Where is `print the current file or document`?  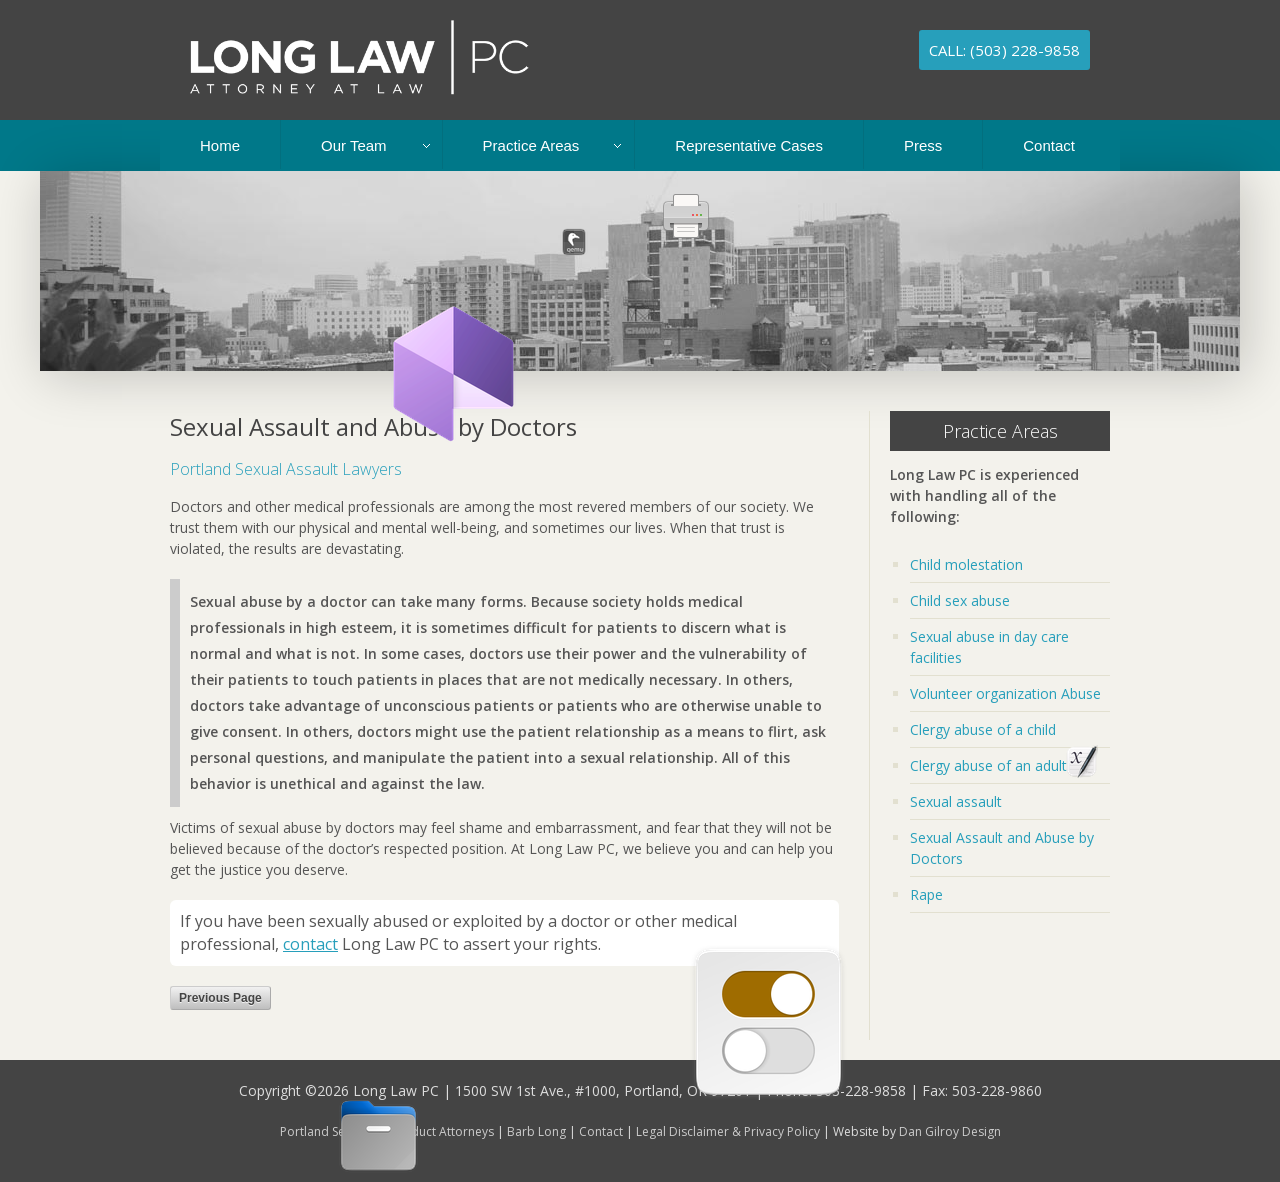
print the current file or document is located at coordinates (686, 216).